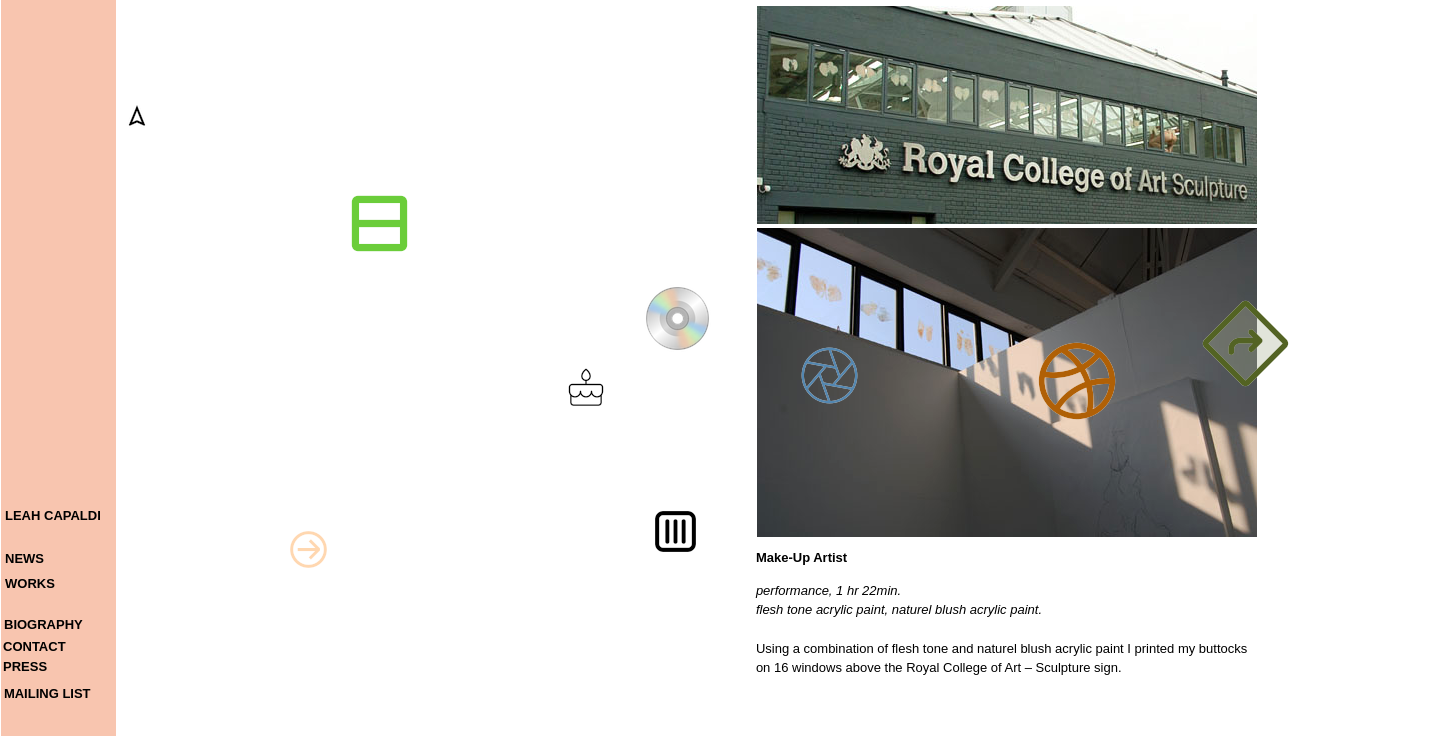 The height and width of the screenshot is (736, 1430). I want to click on insert or eject optical disc media, so click(677, 318).